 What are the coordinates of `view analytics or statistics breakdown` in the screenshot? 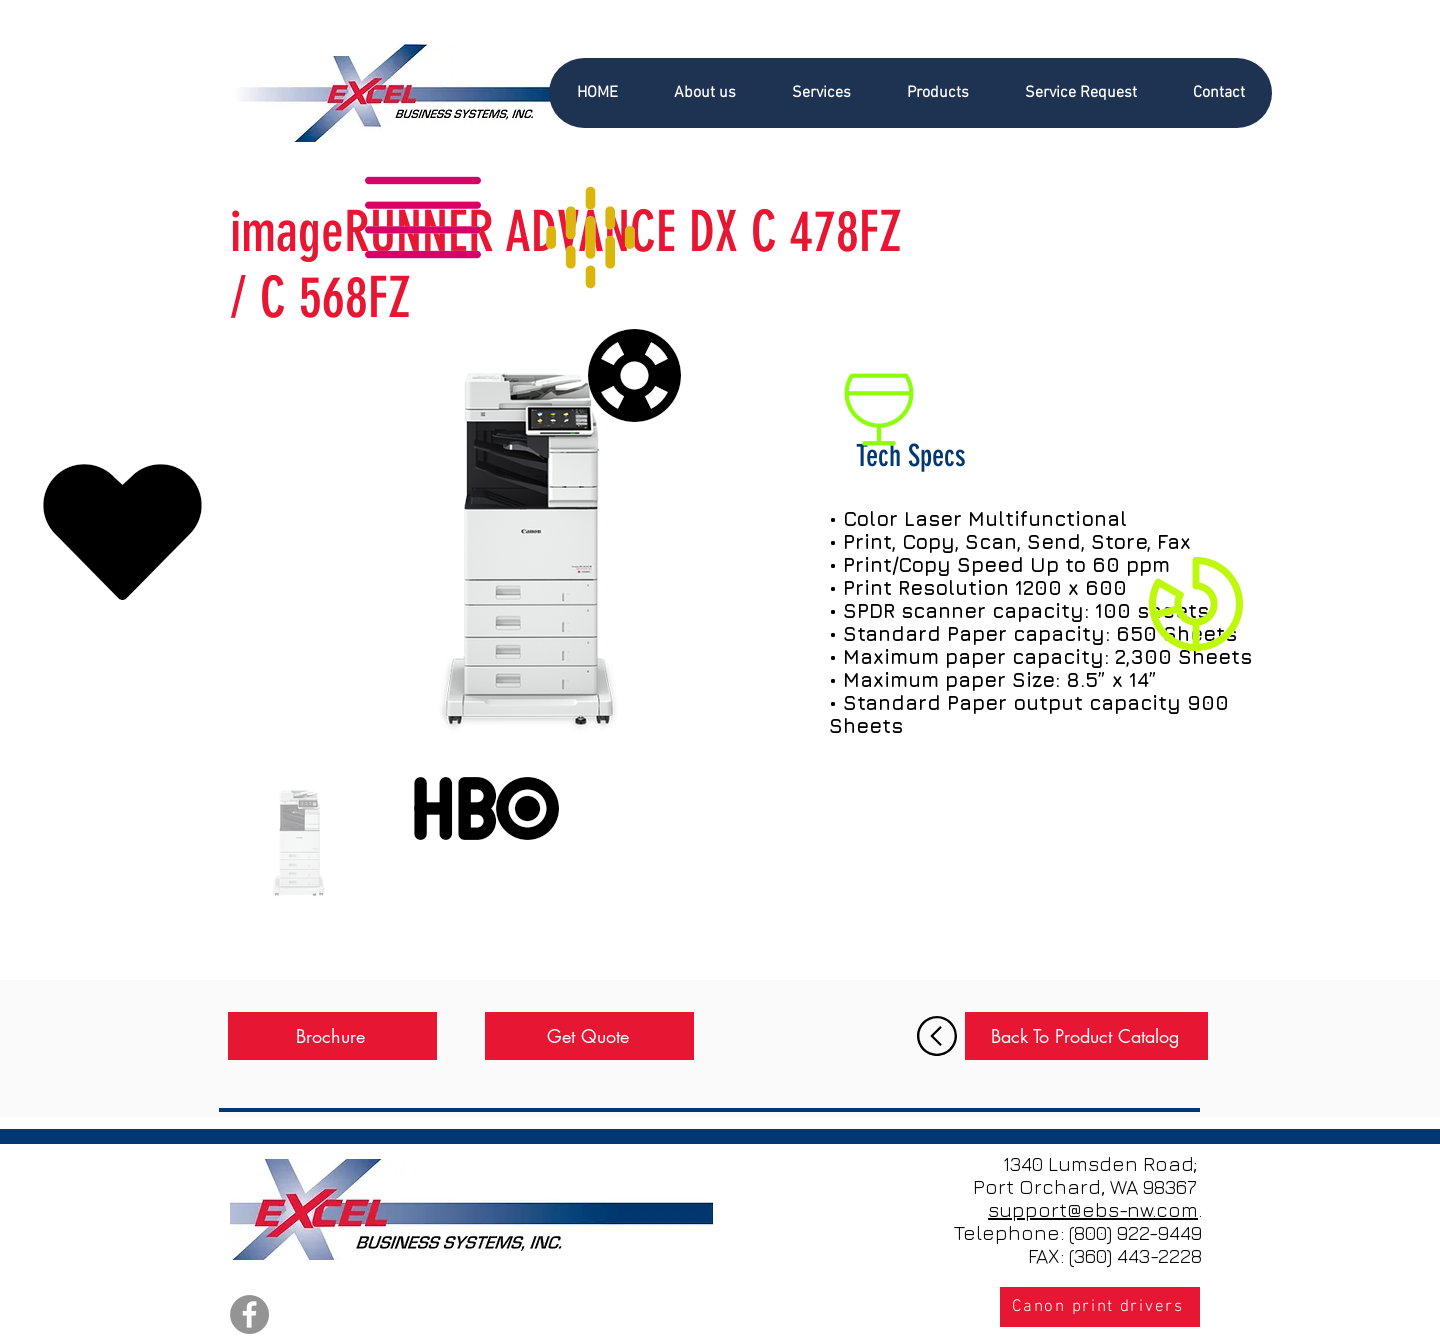 It's located at (1196, 604).